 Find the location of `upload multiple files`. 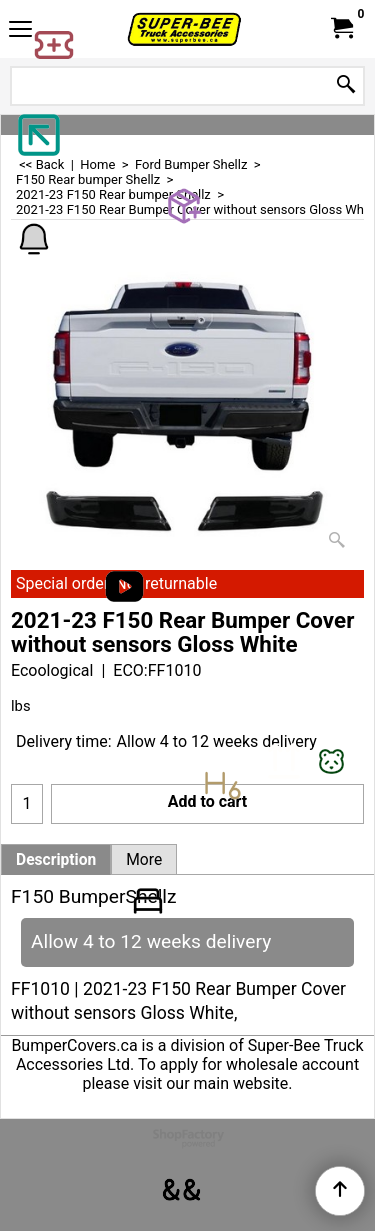

upload multiple files is located at coordinates (284, 761).